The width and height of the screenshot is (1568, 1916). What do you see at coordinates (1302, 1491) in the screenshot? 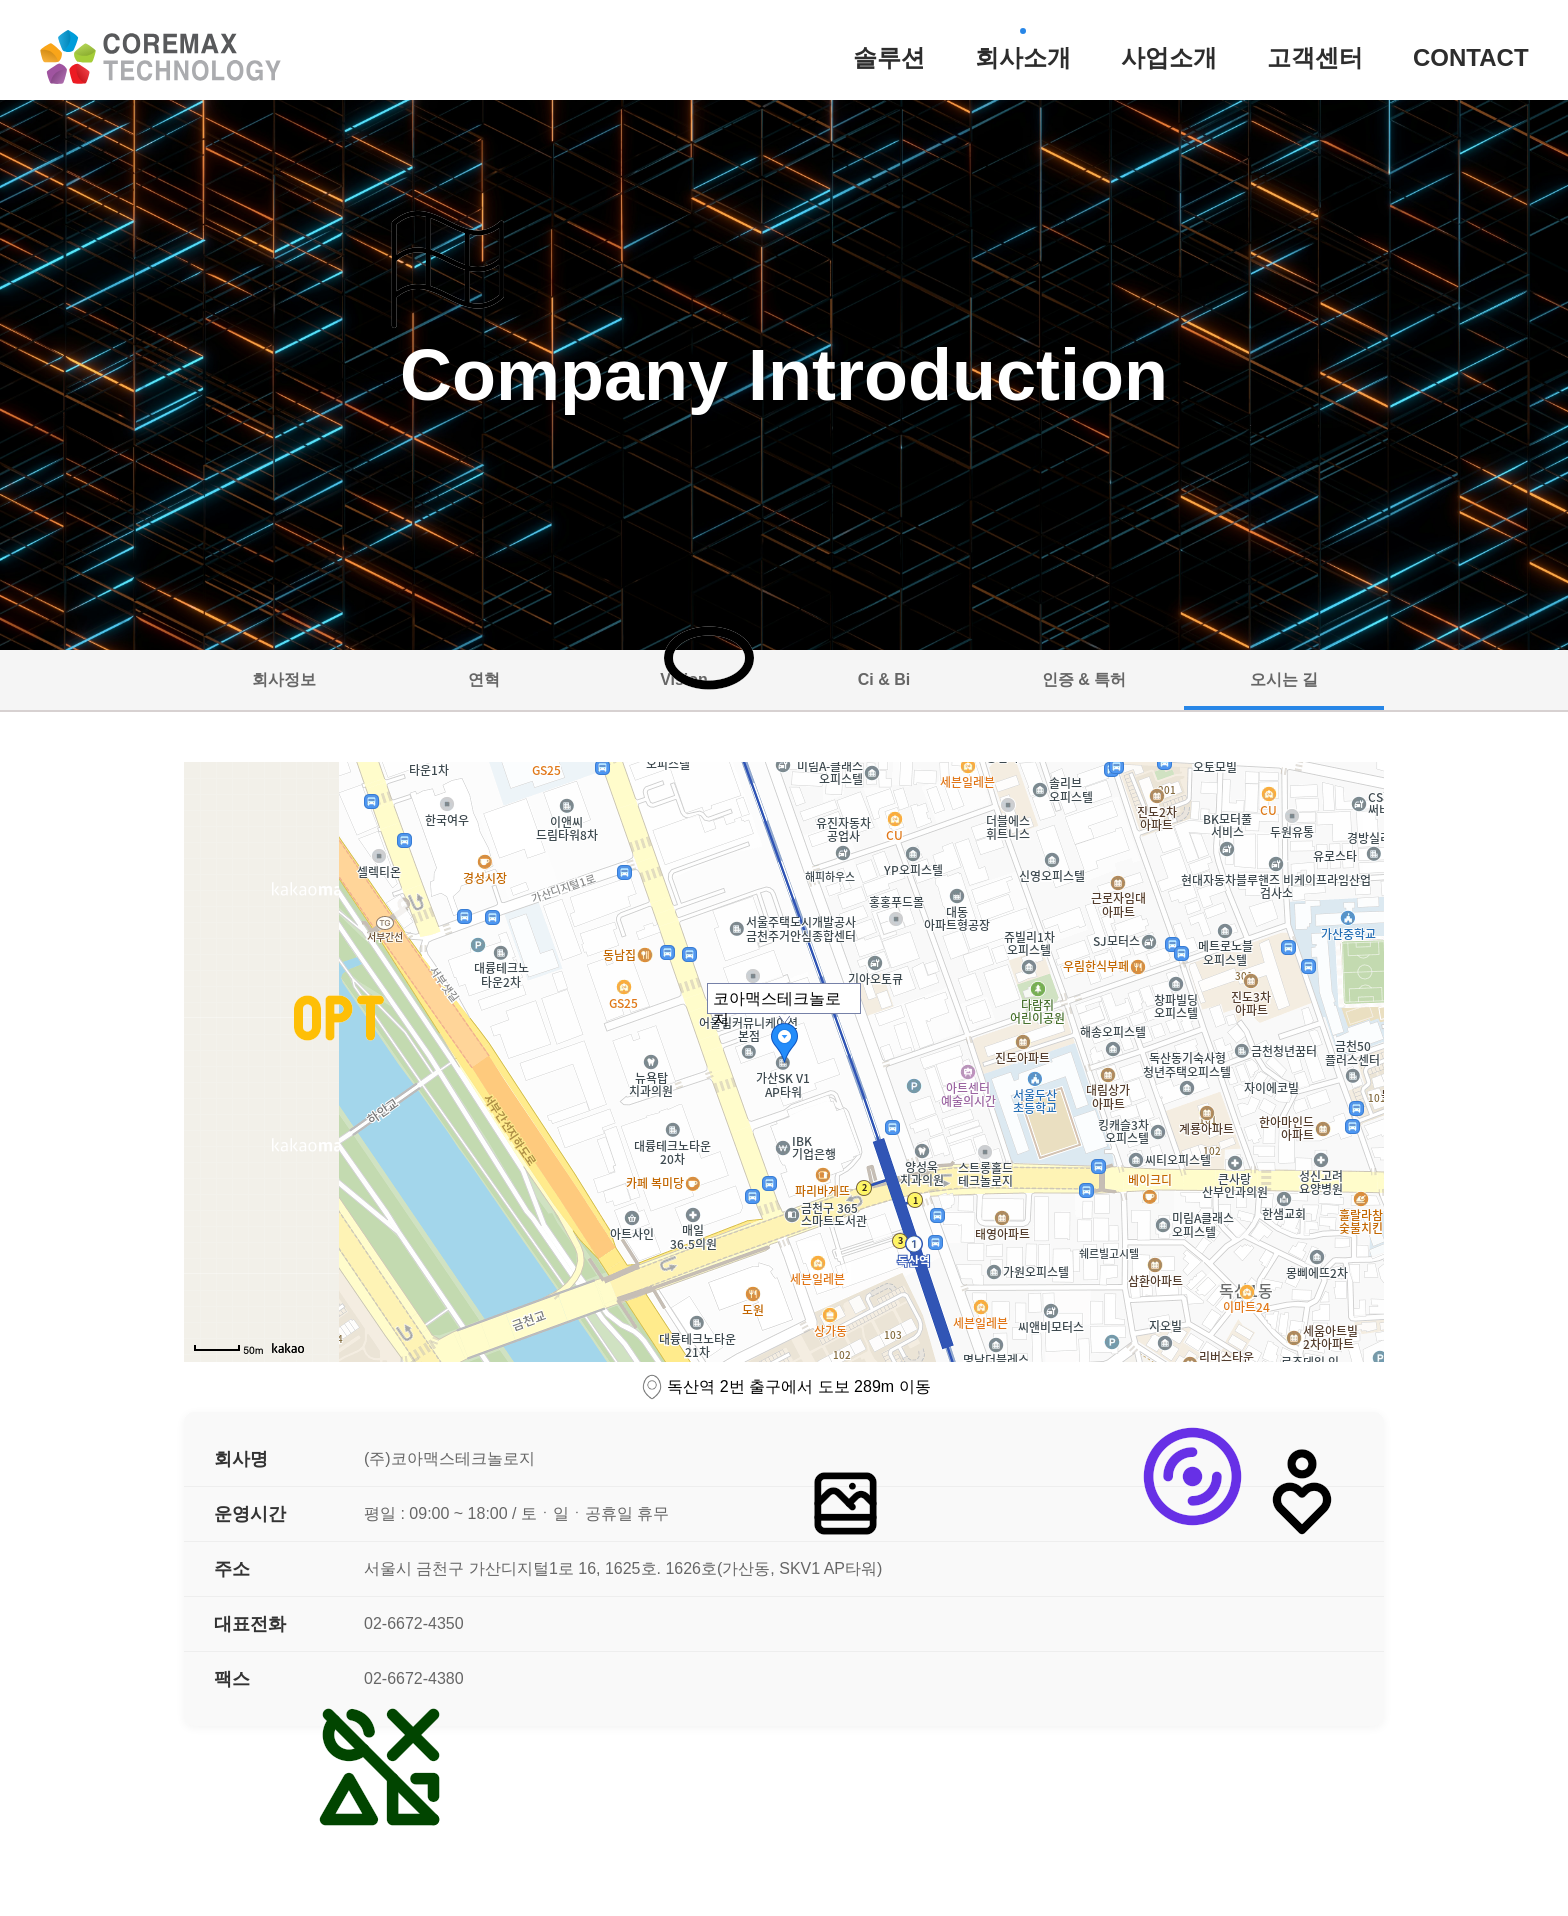
I see `show empathy or emotional support features` at bounding box center [1302, 1491].